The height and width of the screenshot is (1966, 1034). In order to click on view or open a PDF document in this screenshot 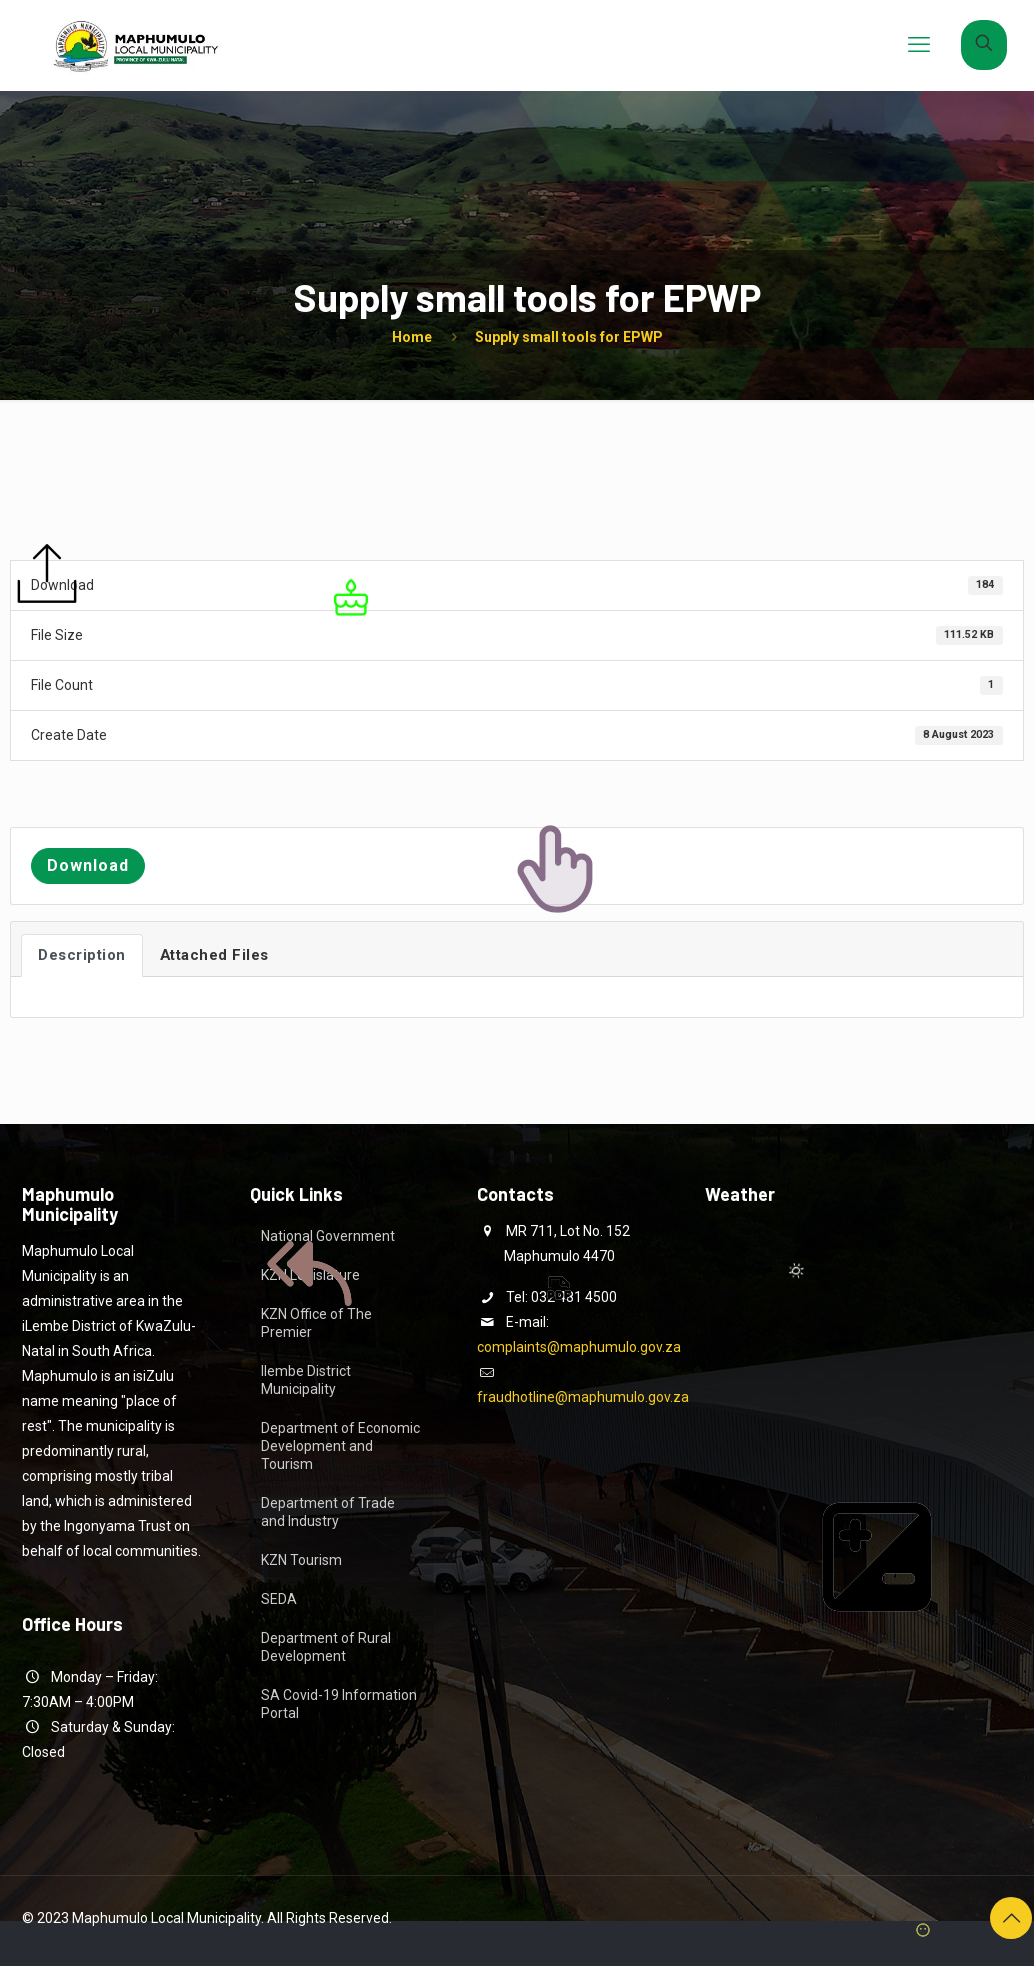, I will do `click(559, 1289)`.